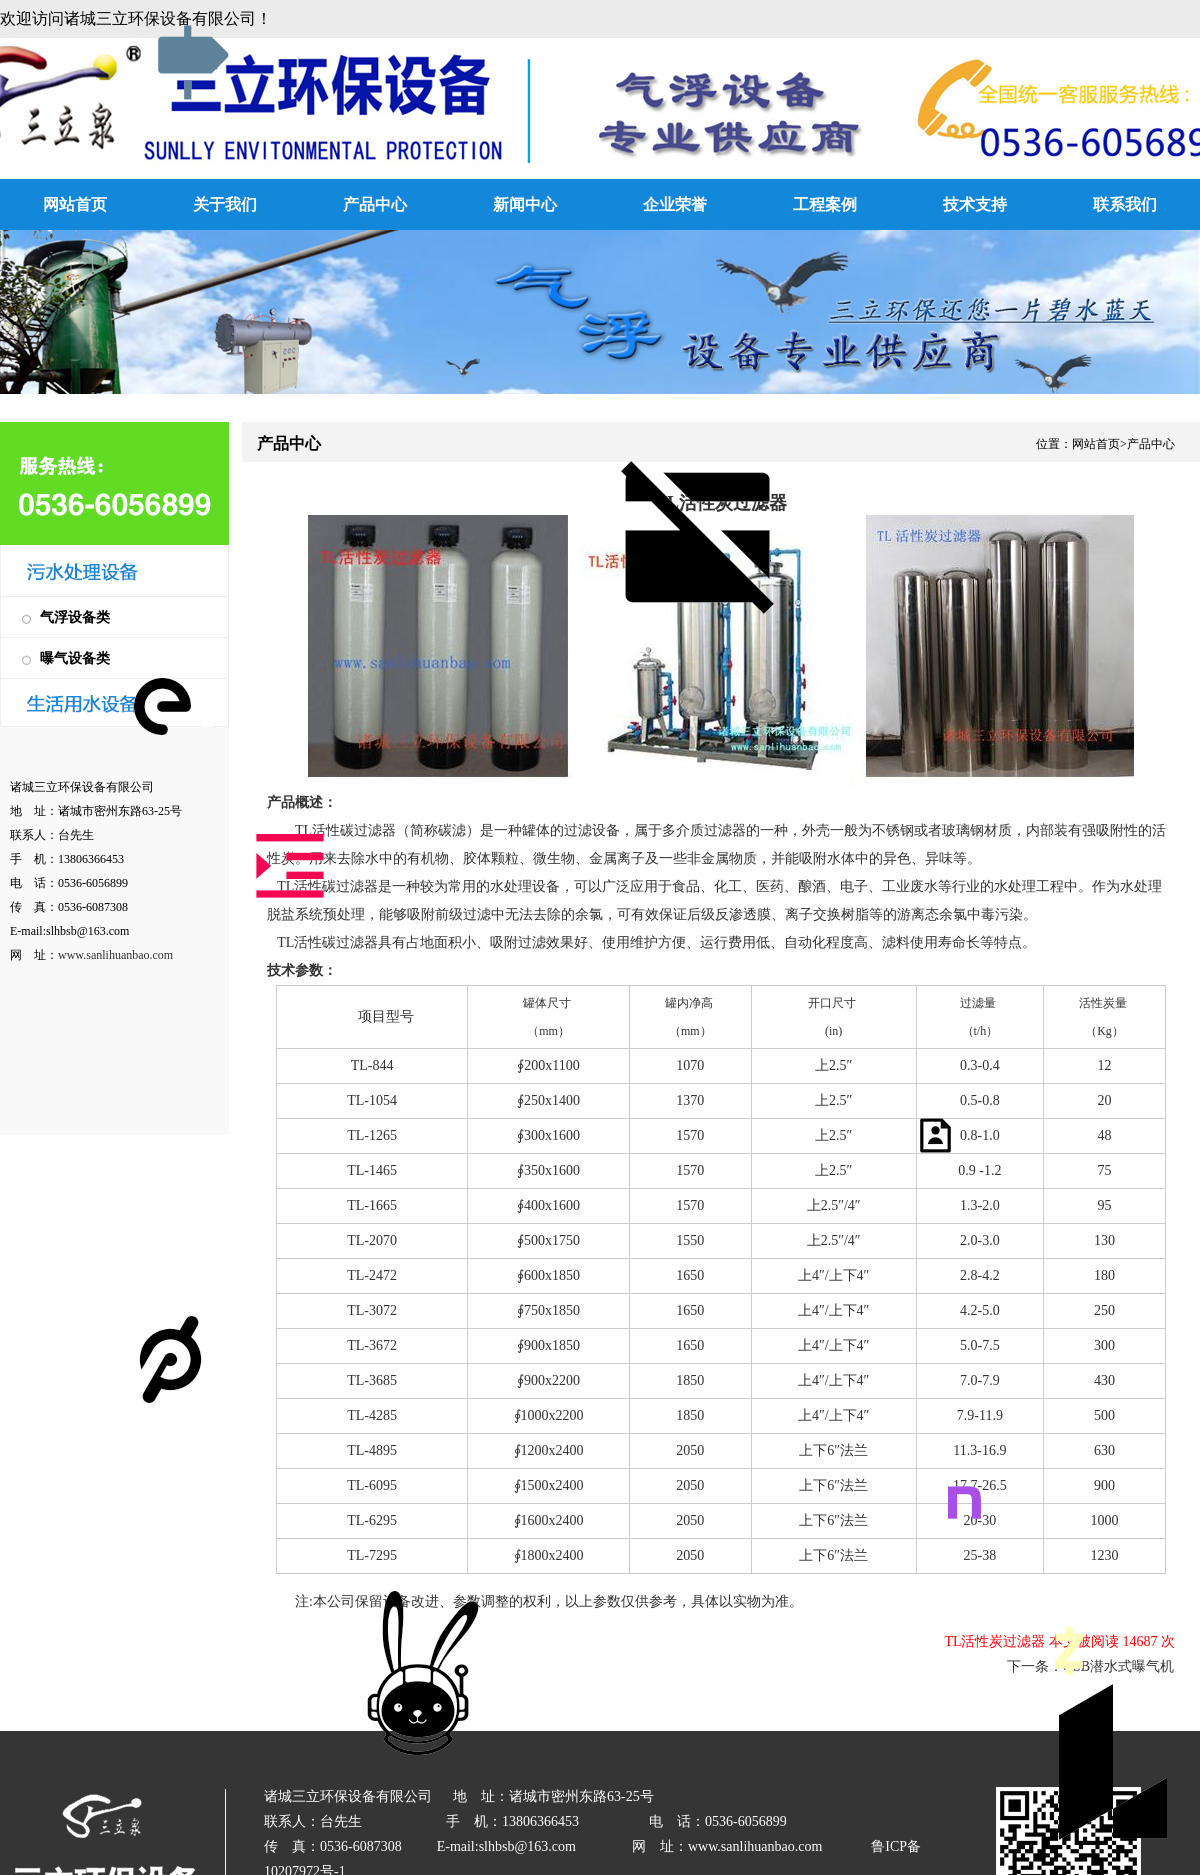 This screenshot has height=1875, width=1200. Describe the element at coordinates (162, 706) in the screenshot. I see `open the e logo application` at that location.